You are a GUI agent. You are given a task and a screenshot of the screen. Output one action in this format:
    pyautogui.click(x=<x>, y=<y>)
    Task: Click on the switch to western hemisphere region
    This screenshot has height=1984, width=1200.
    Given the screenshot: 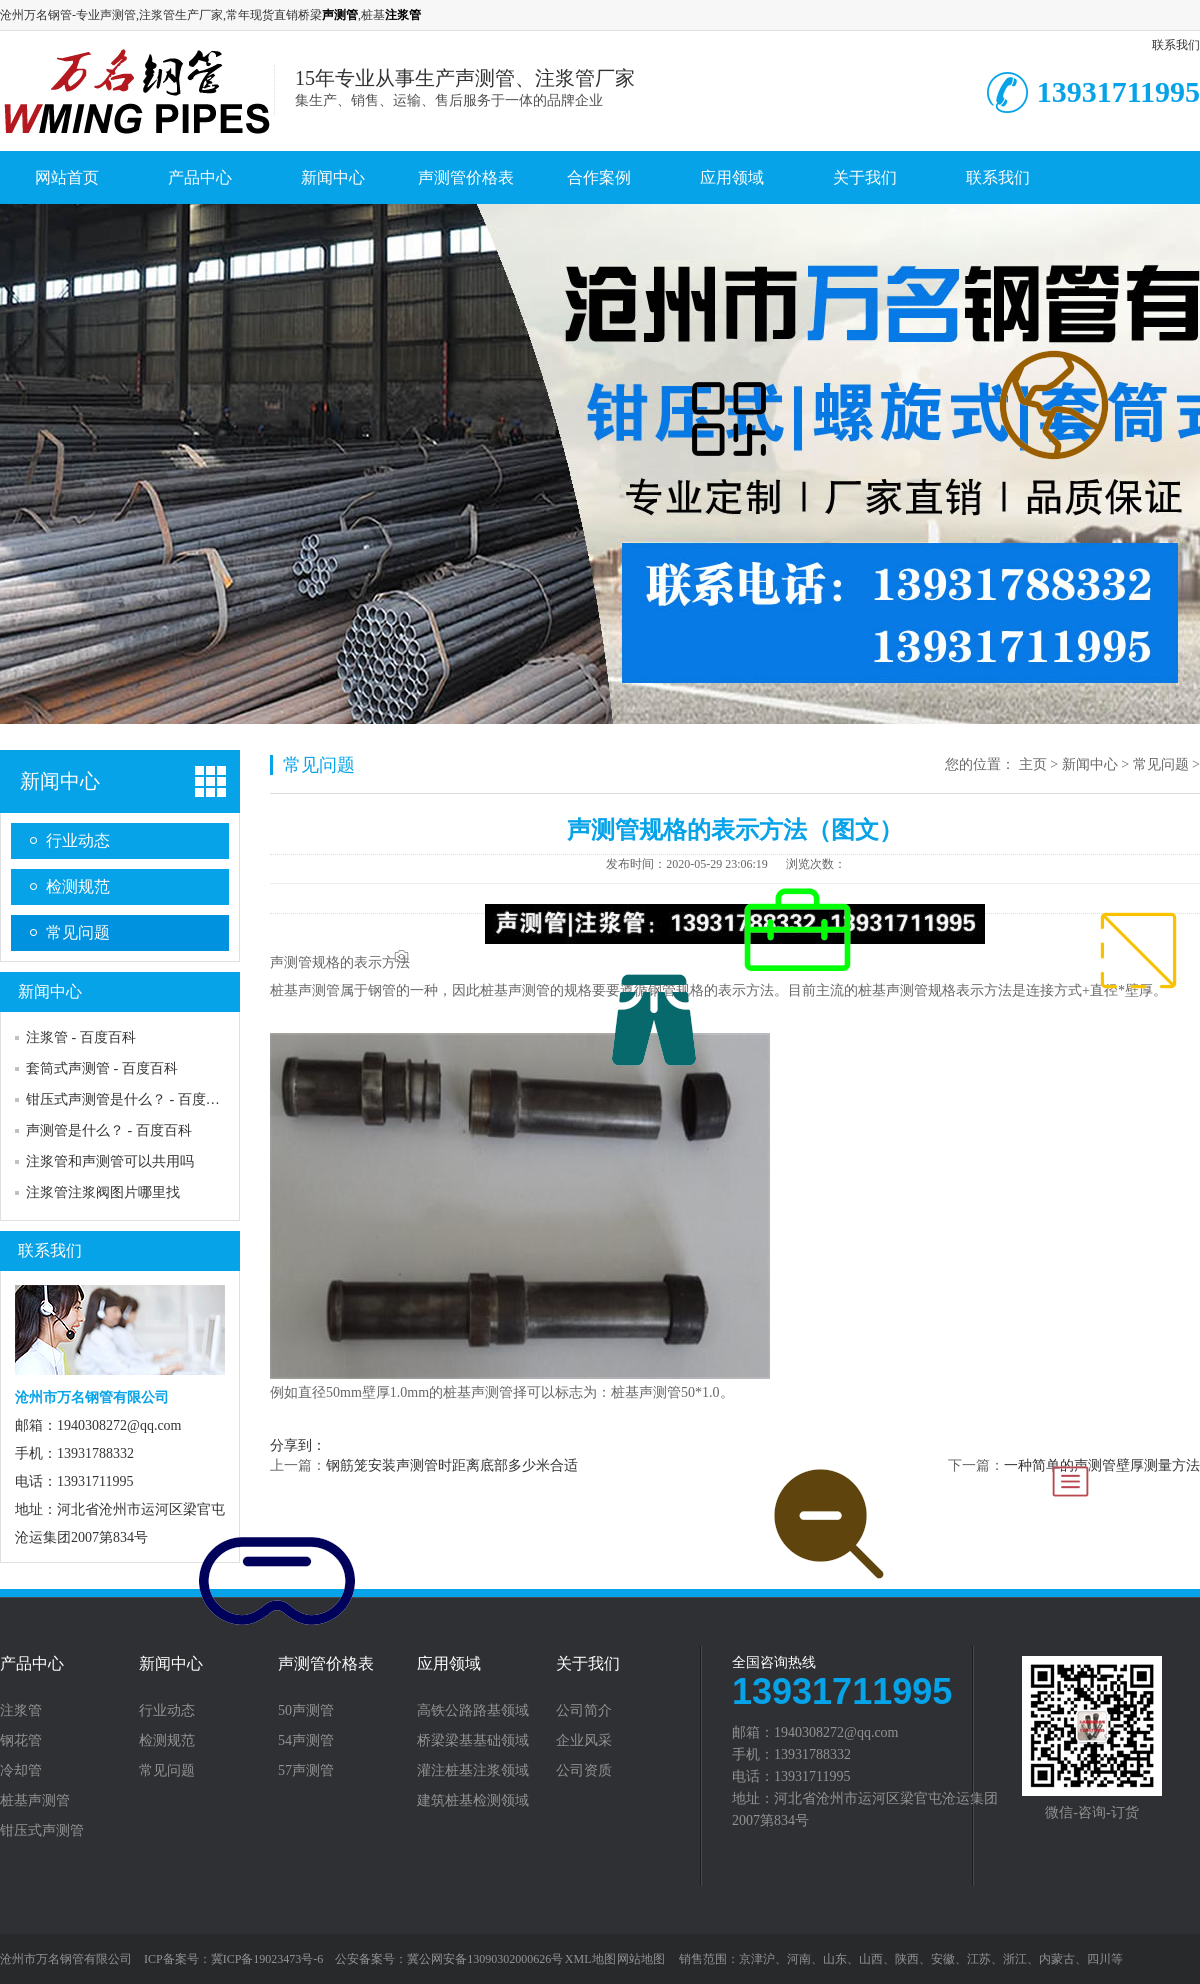 What is the action you would take?
    pyautogui.click(x=1054, y=405)
    